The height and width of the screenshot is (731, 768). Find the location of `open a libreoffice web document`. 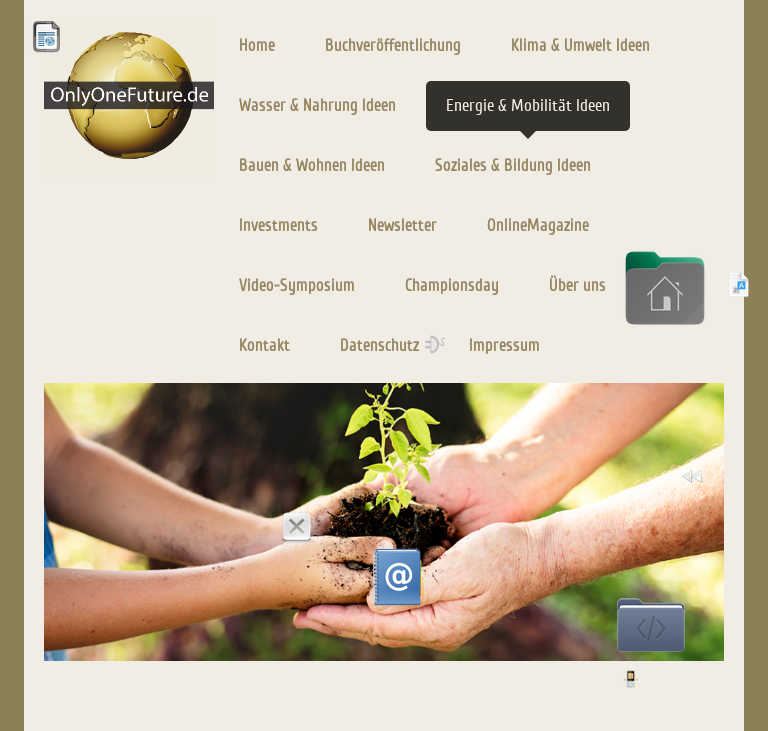

open a libreoffice web document is located at coordinates (46, 36).